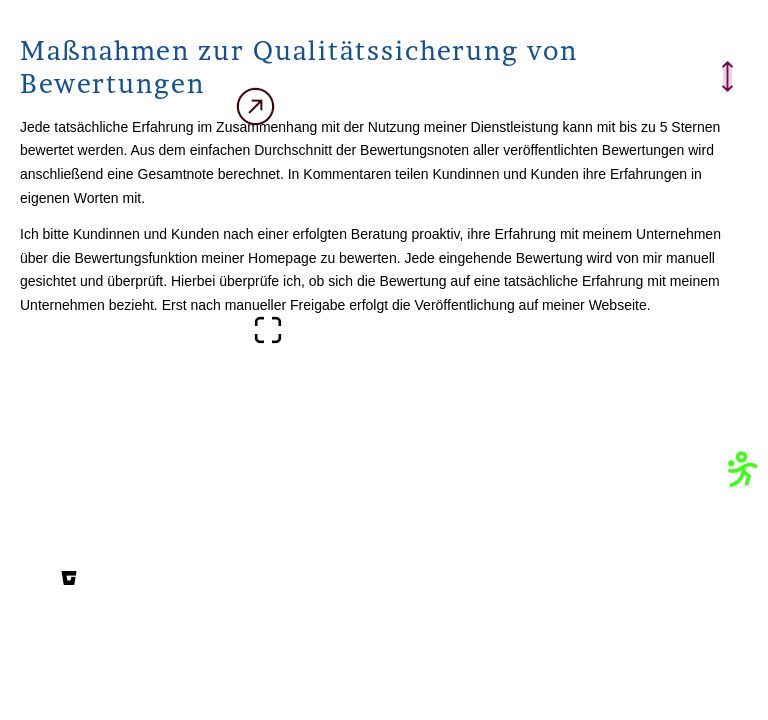  What do you see at coordinates (741, 468) in the screenshot?
I see `access throwing or toss-related sports activities` at bounding box center [741, 468].